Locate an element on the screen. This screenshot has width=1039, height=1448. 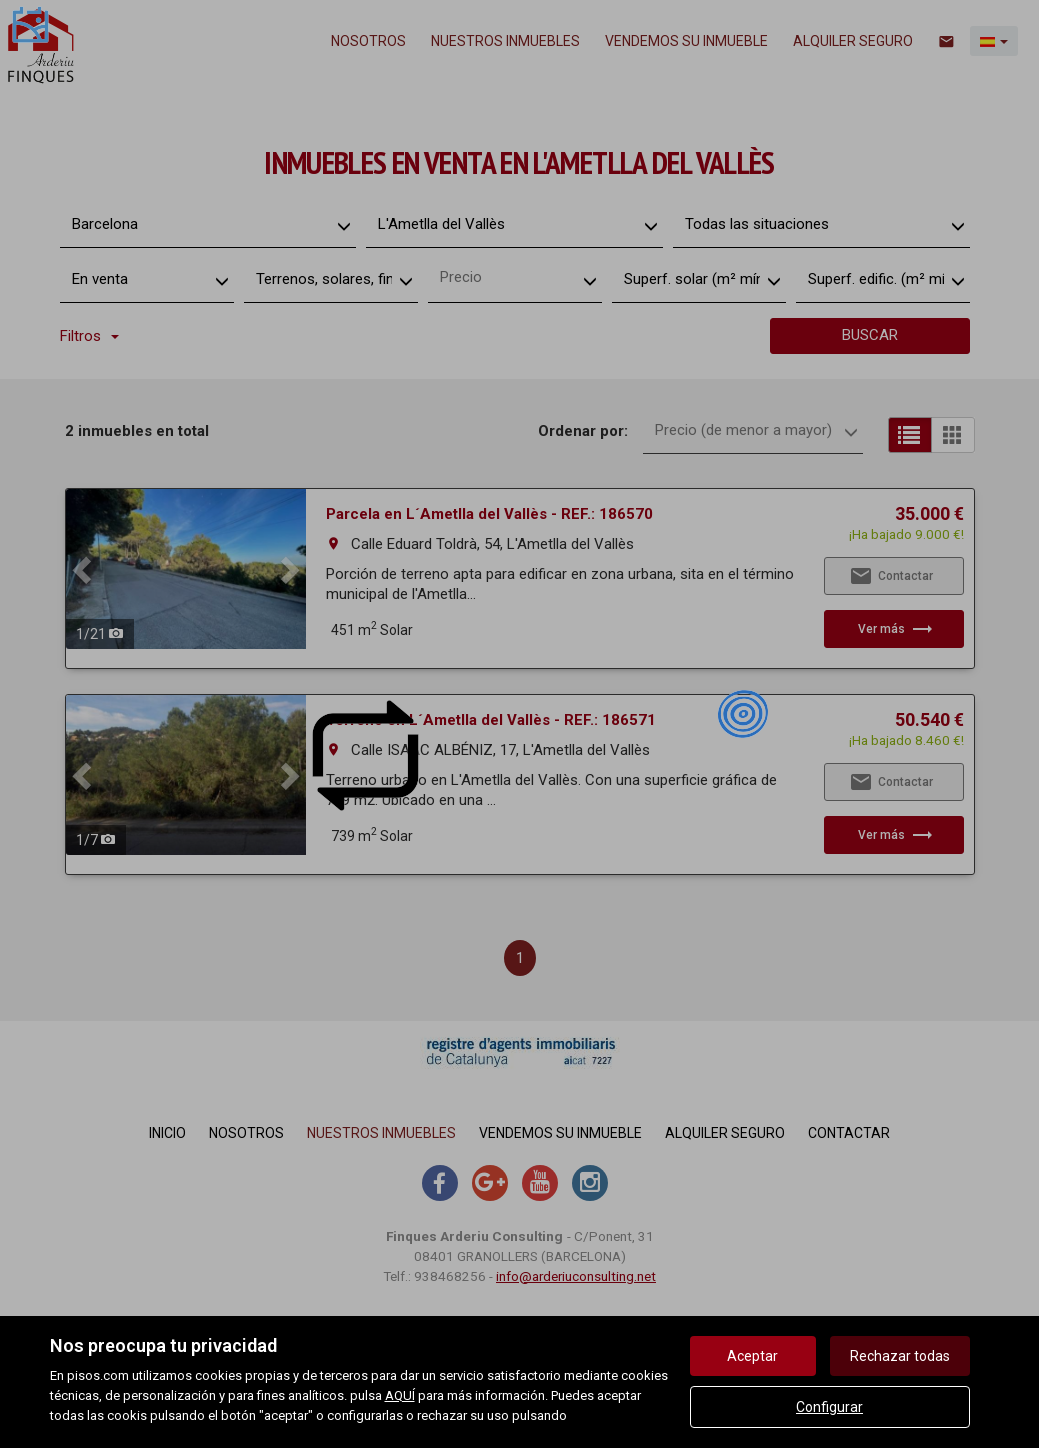
optuna hyperparameter optimization framework logo is located at coordinates (743, 714).